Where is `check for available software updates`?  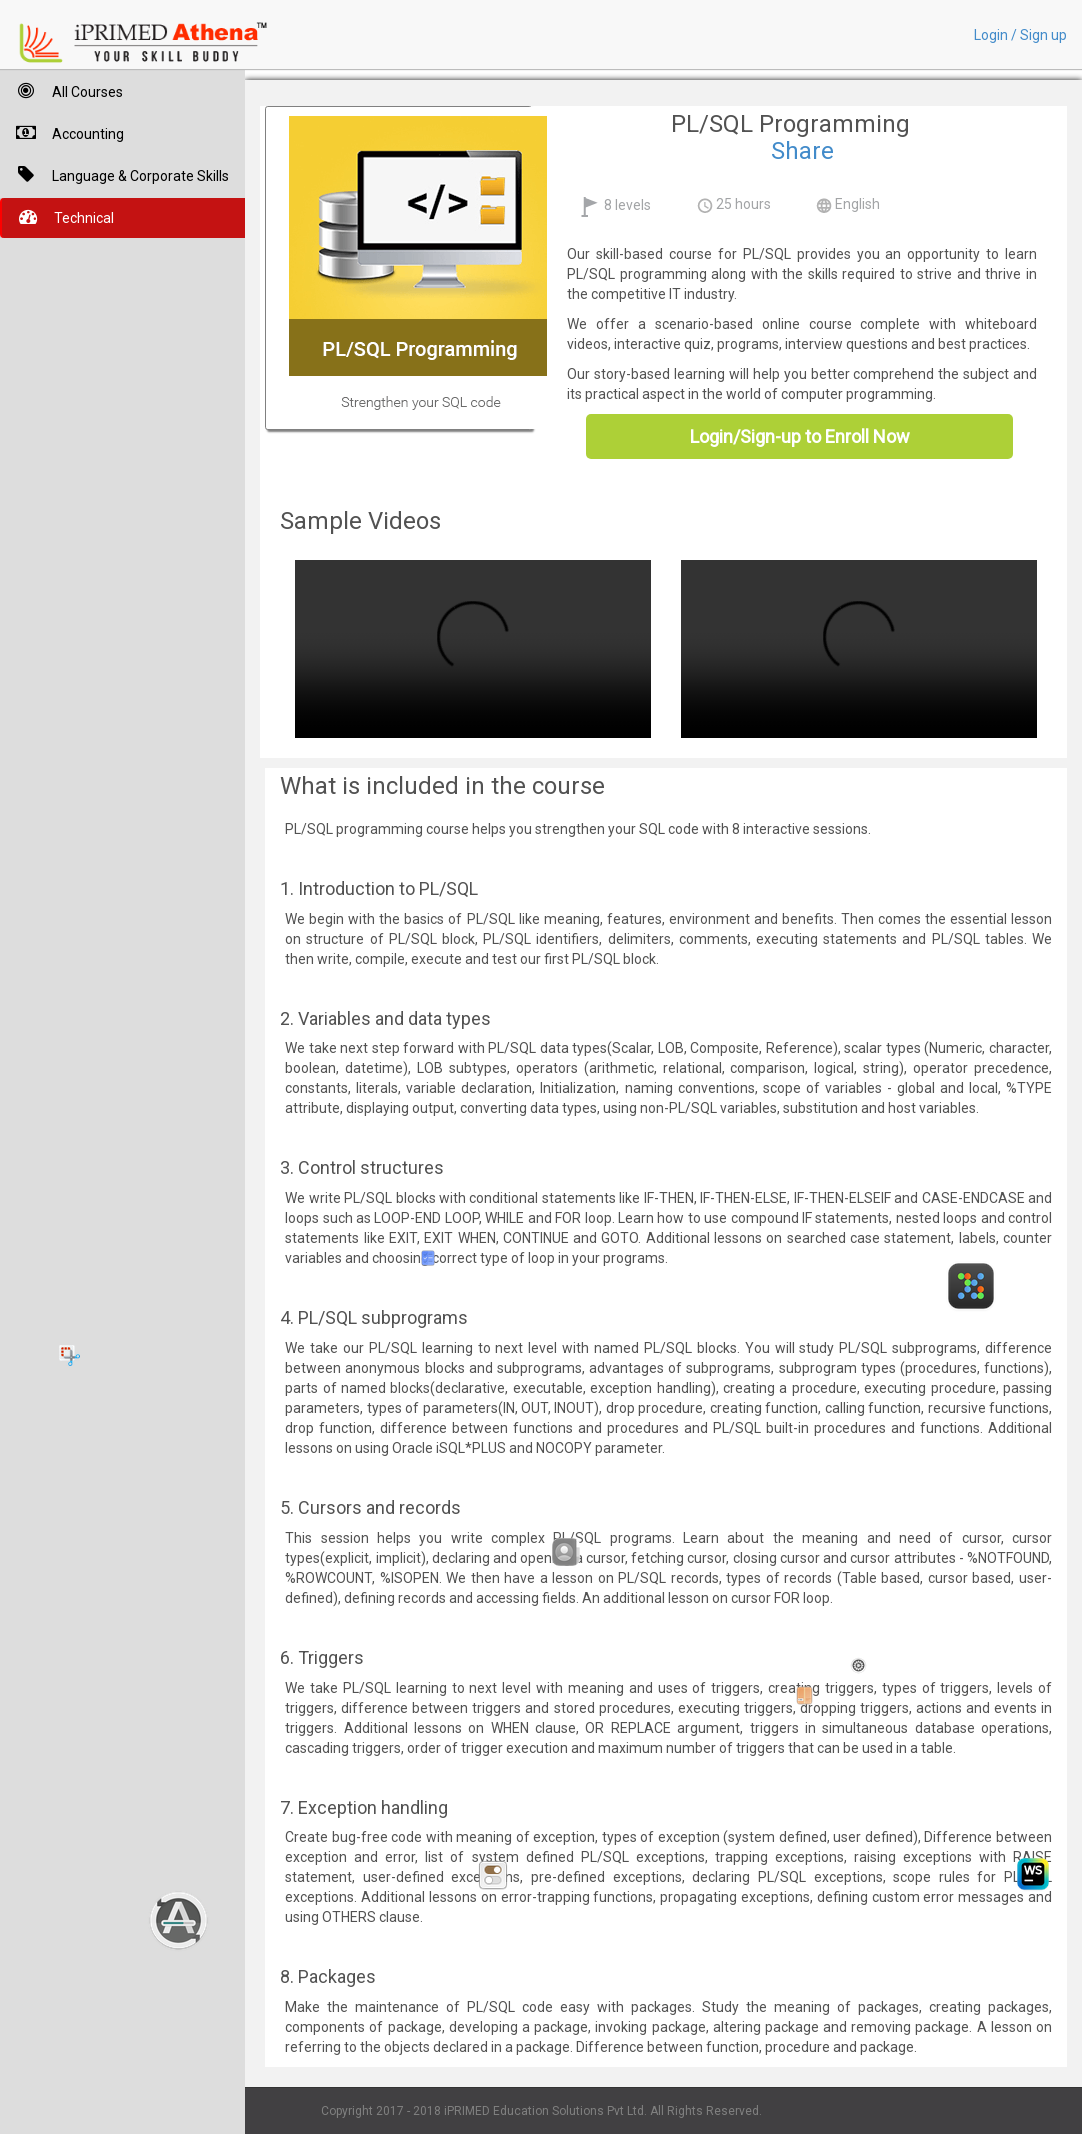 check for available software updates is located at coordinates (178, 1920).